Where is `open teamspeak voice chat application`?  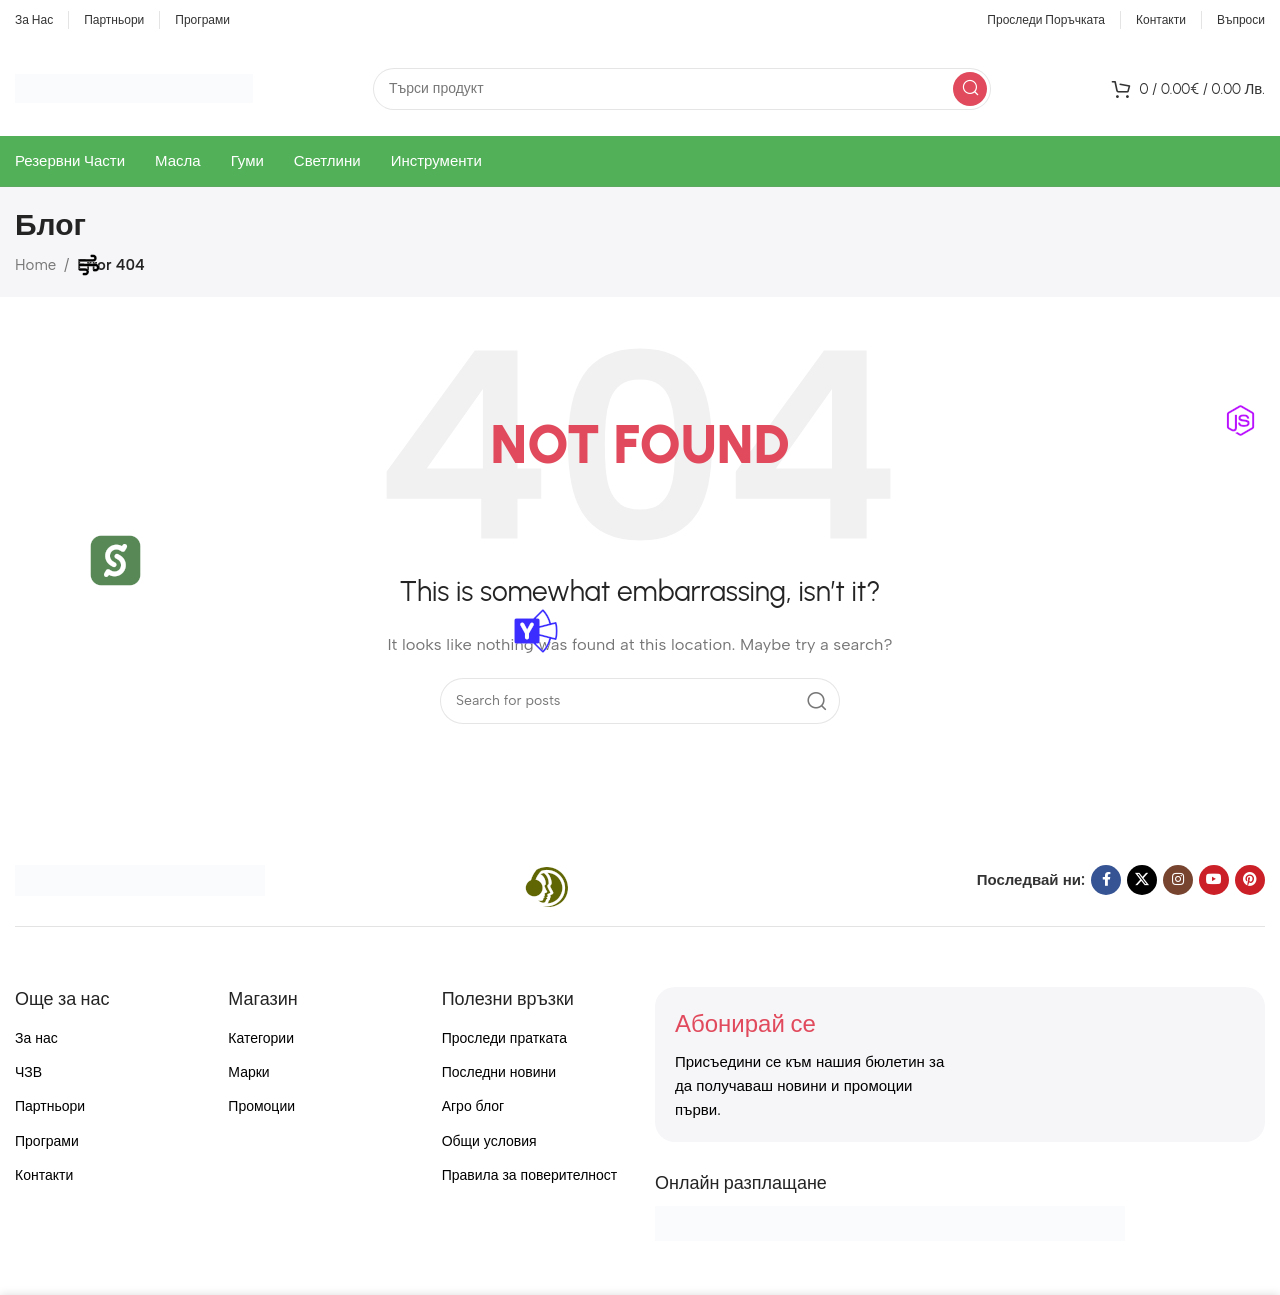
open teamspeak voice chat application is located at coordinates (547, 887).